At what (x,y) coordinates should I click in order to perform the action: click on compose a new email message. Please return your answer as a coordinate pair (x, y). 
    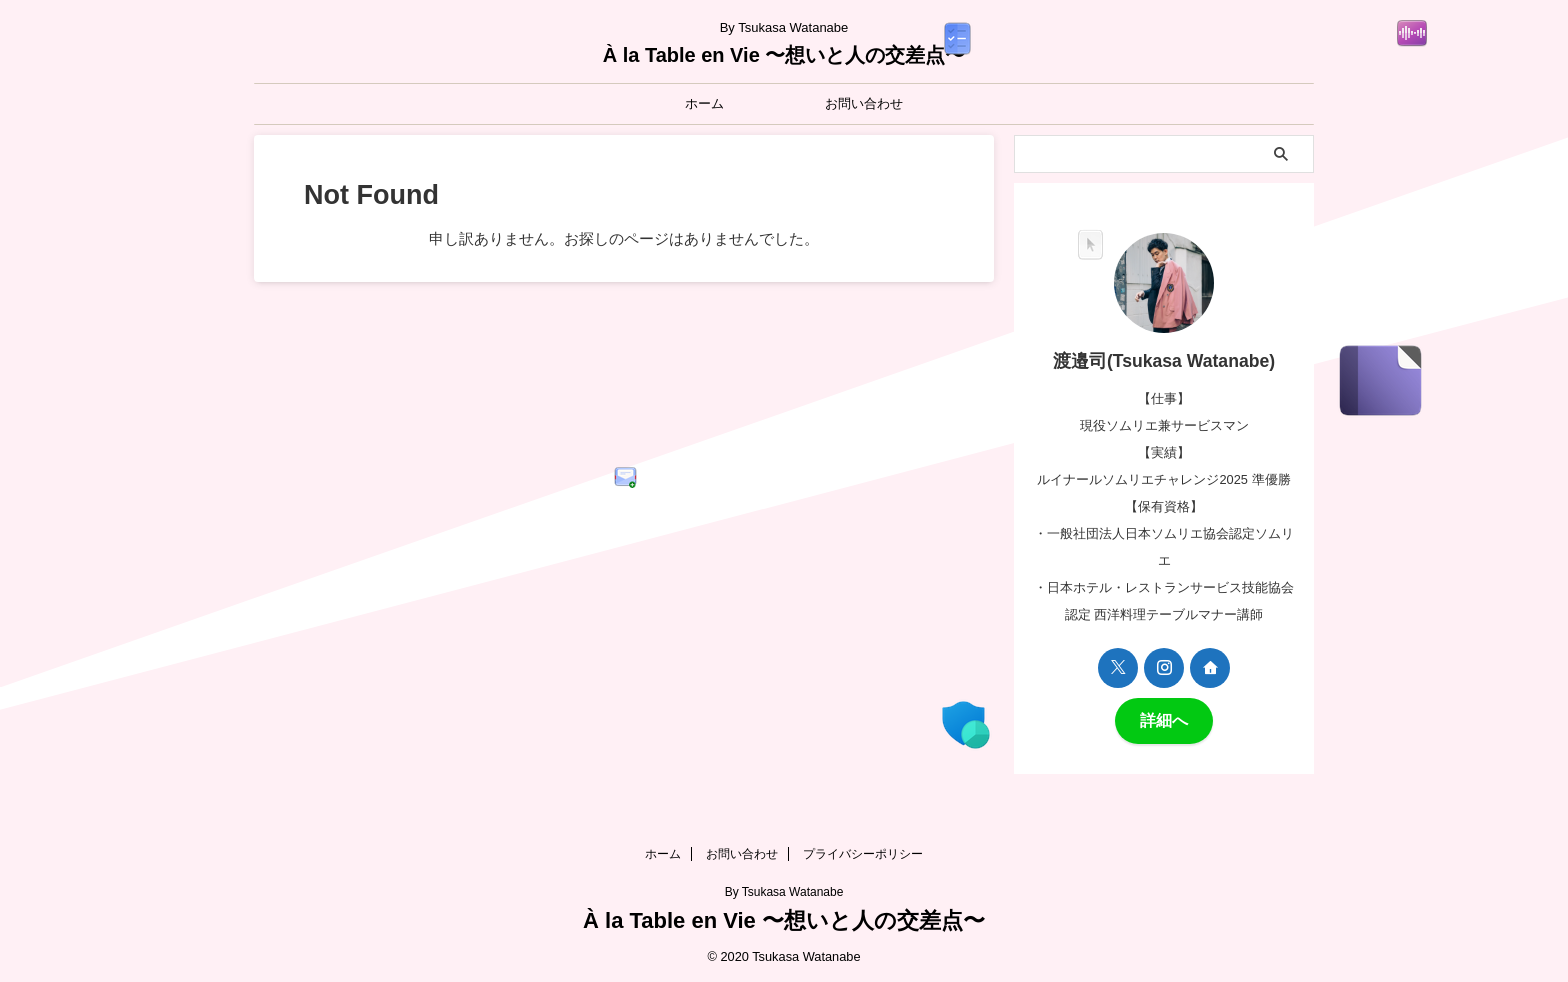
    Looking at the image, I should click on (625, 476).